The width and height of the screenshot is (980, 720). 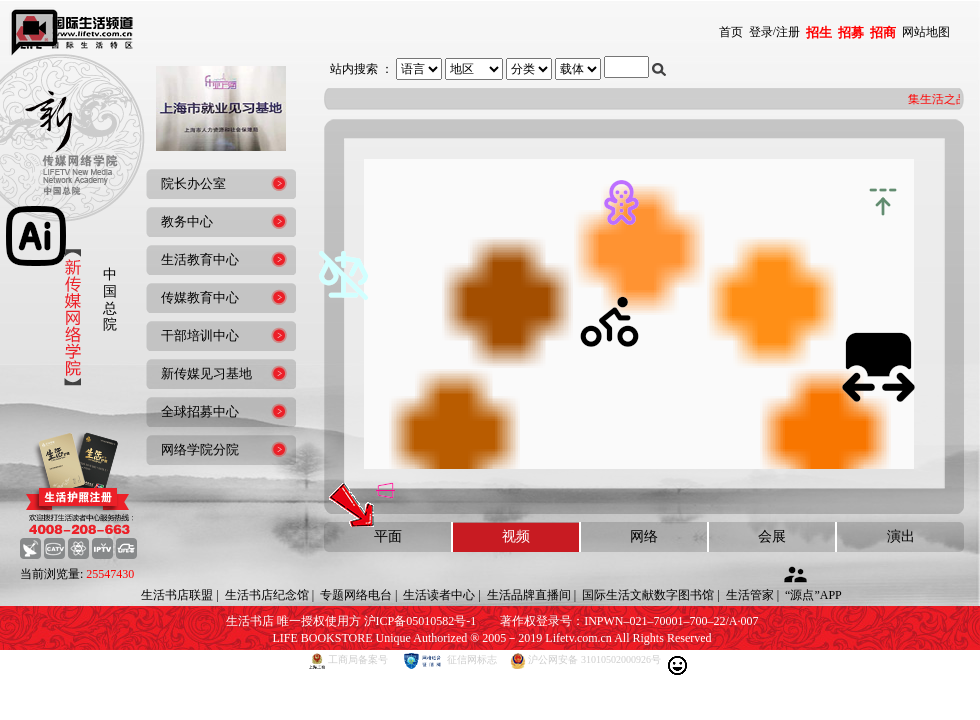 I want to click on start a video chat conversation, so click(x=34, y=32).